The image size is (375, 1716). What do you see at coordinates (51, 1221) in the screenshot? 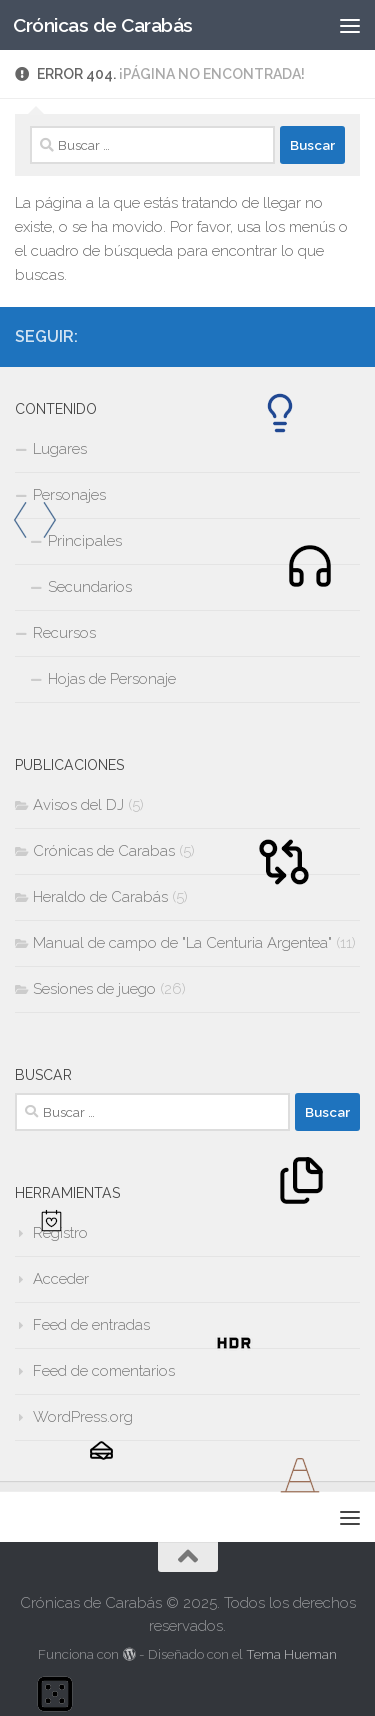
I see `view favorite or loved events` at bounding box center [51, 1221].